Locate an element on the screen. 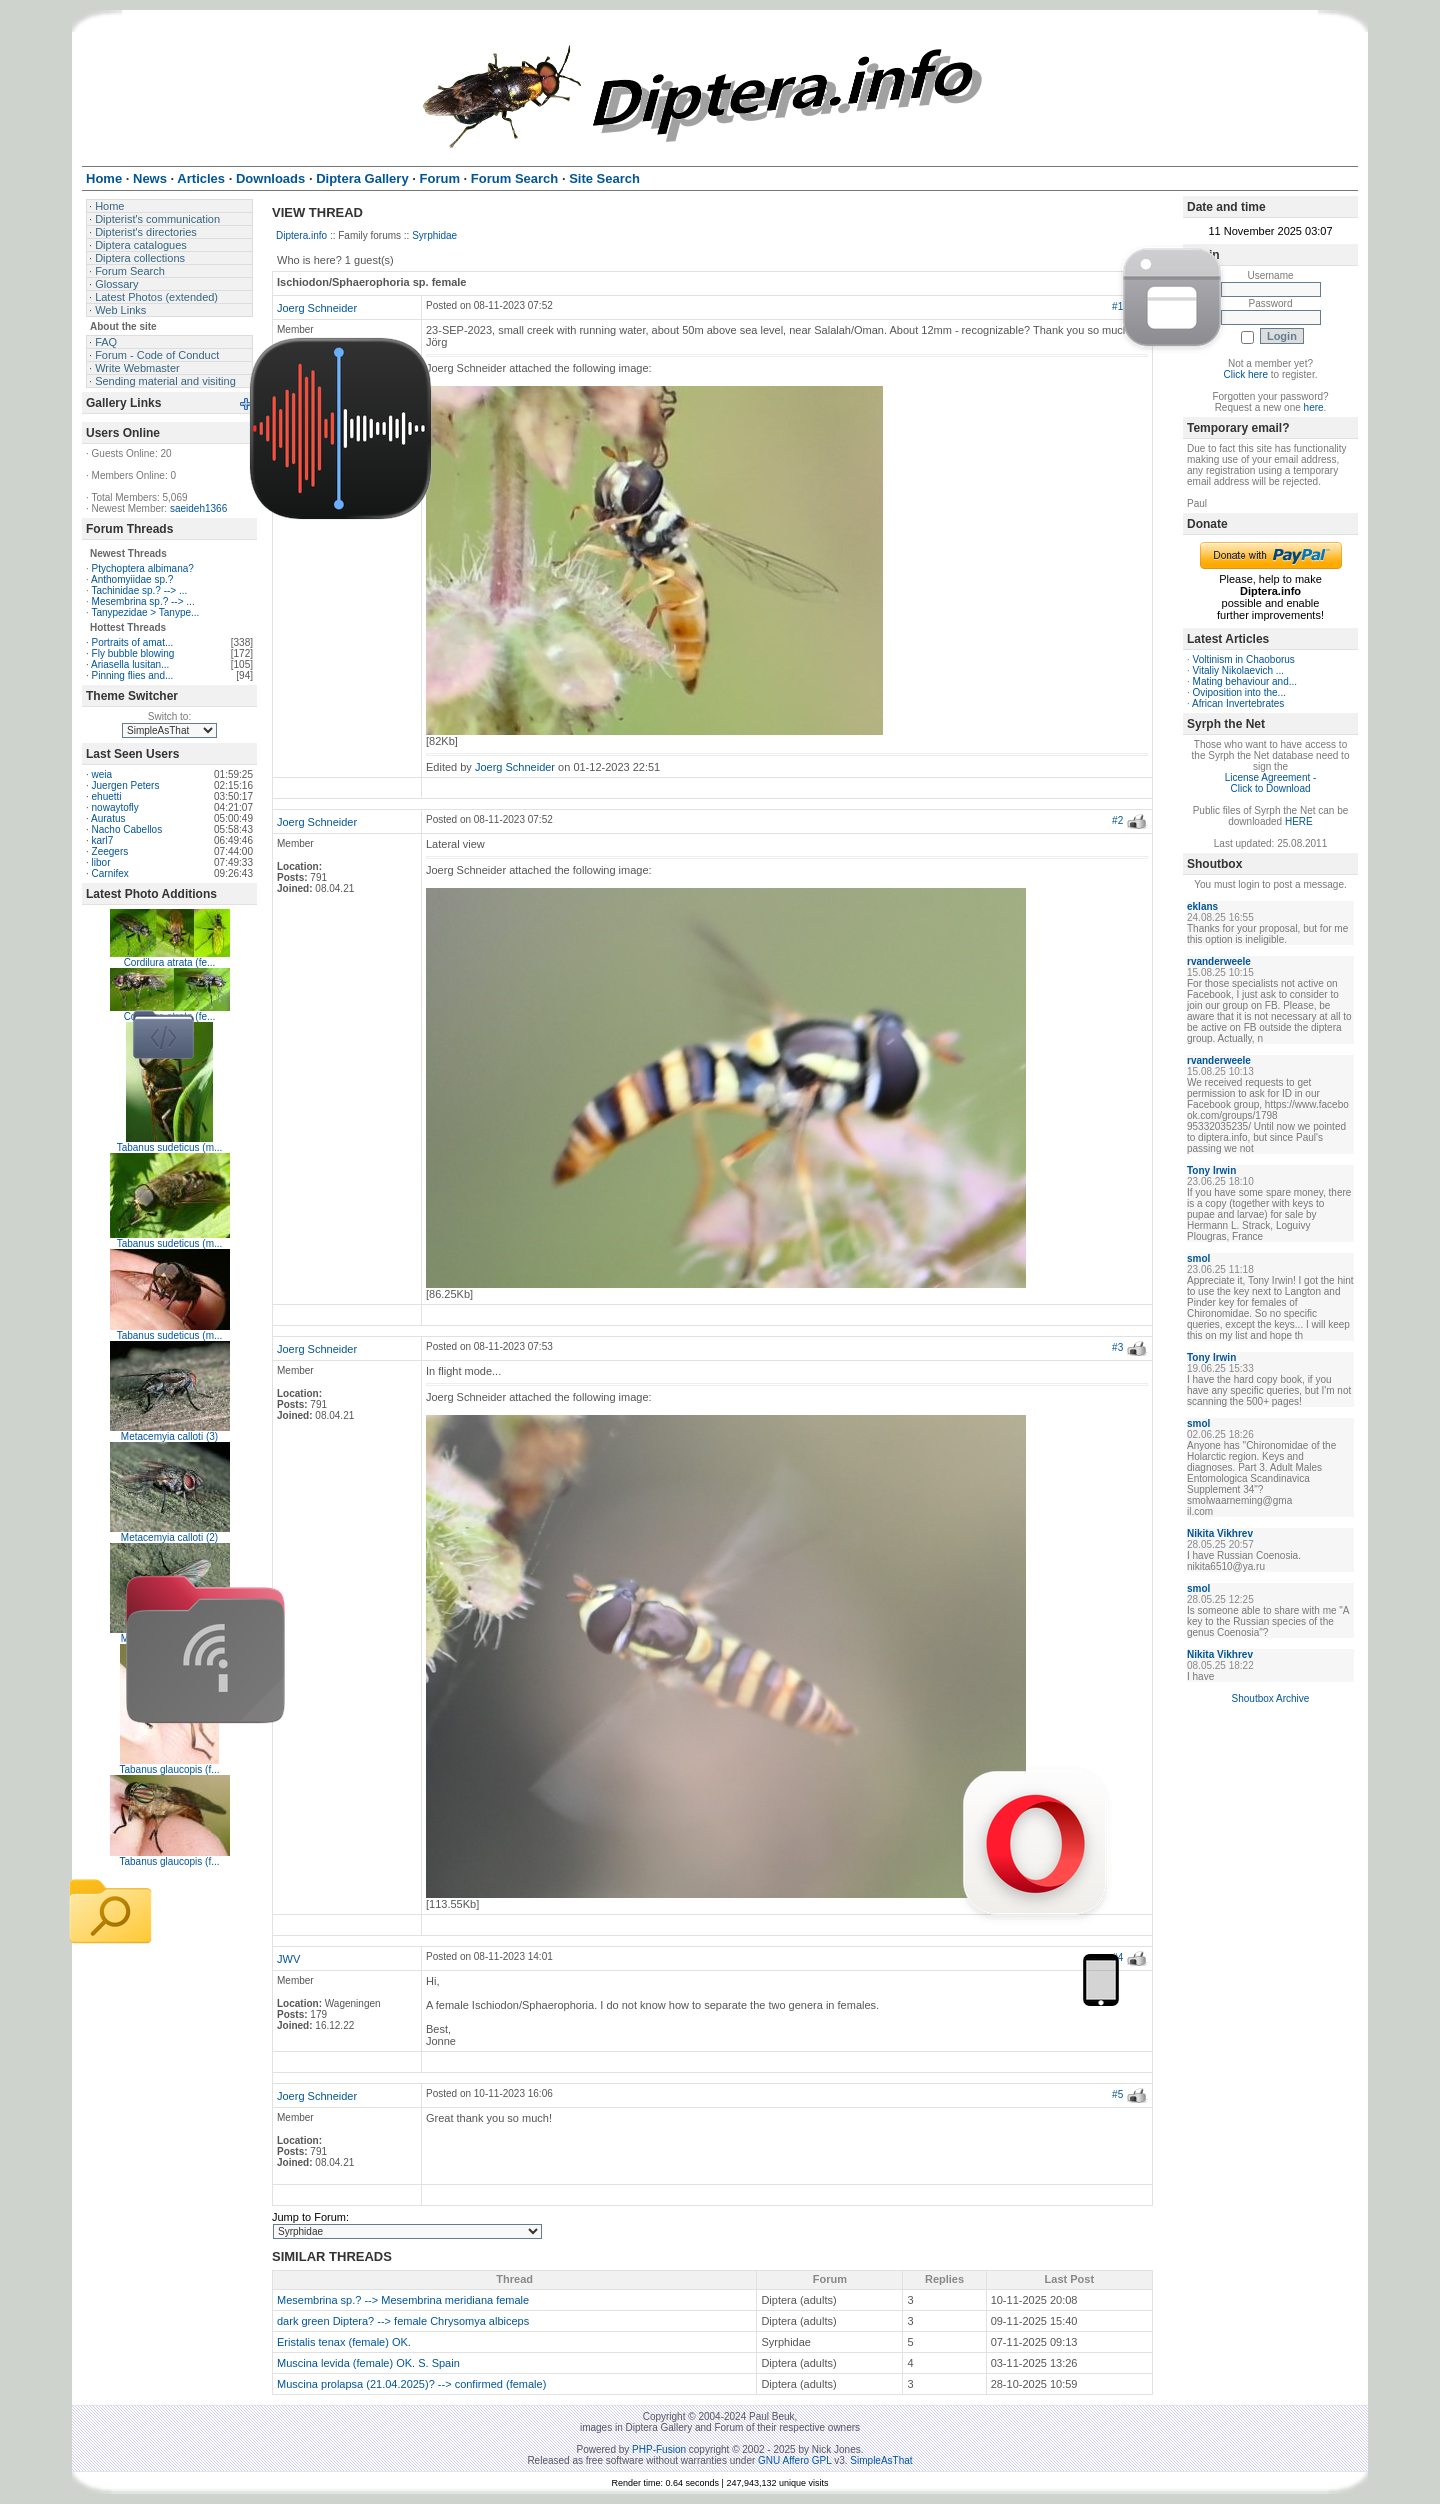 This screenshot has width=1440, height=2504. open insync cloud sync folder is located at coordinates (205, 1649).